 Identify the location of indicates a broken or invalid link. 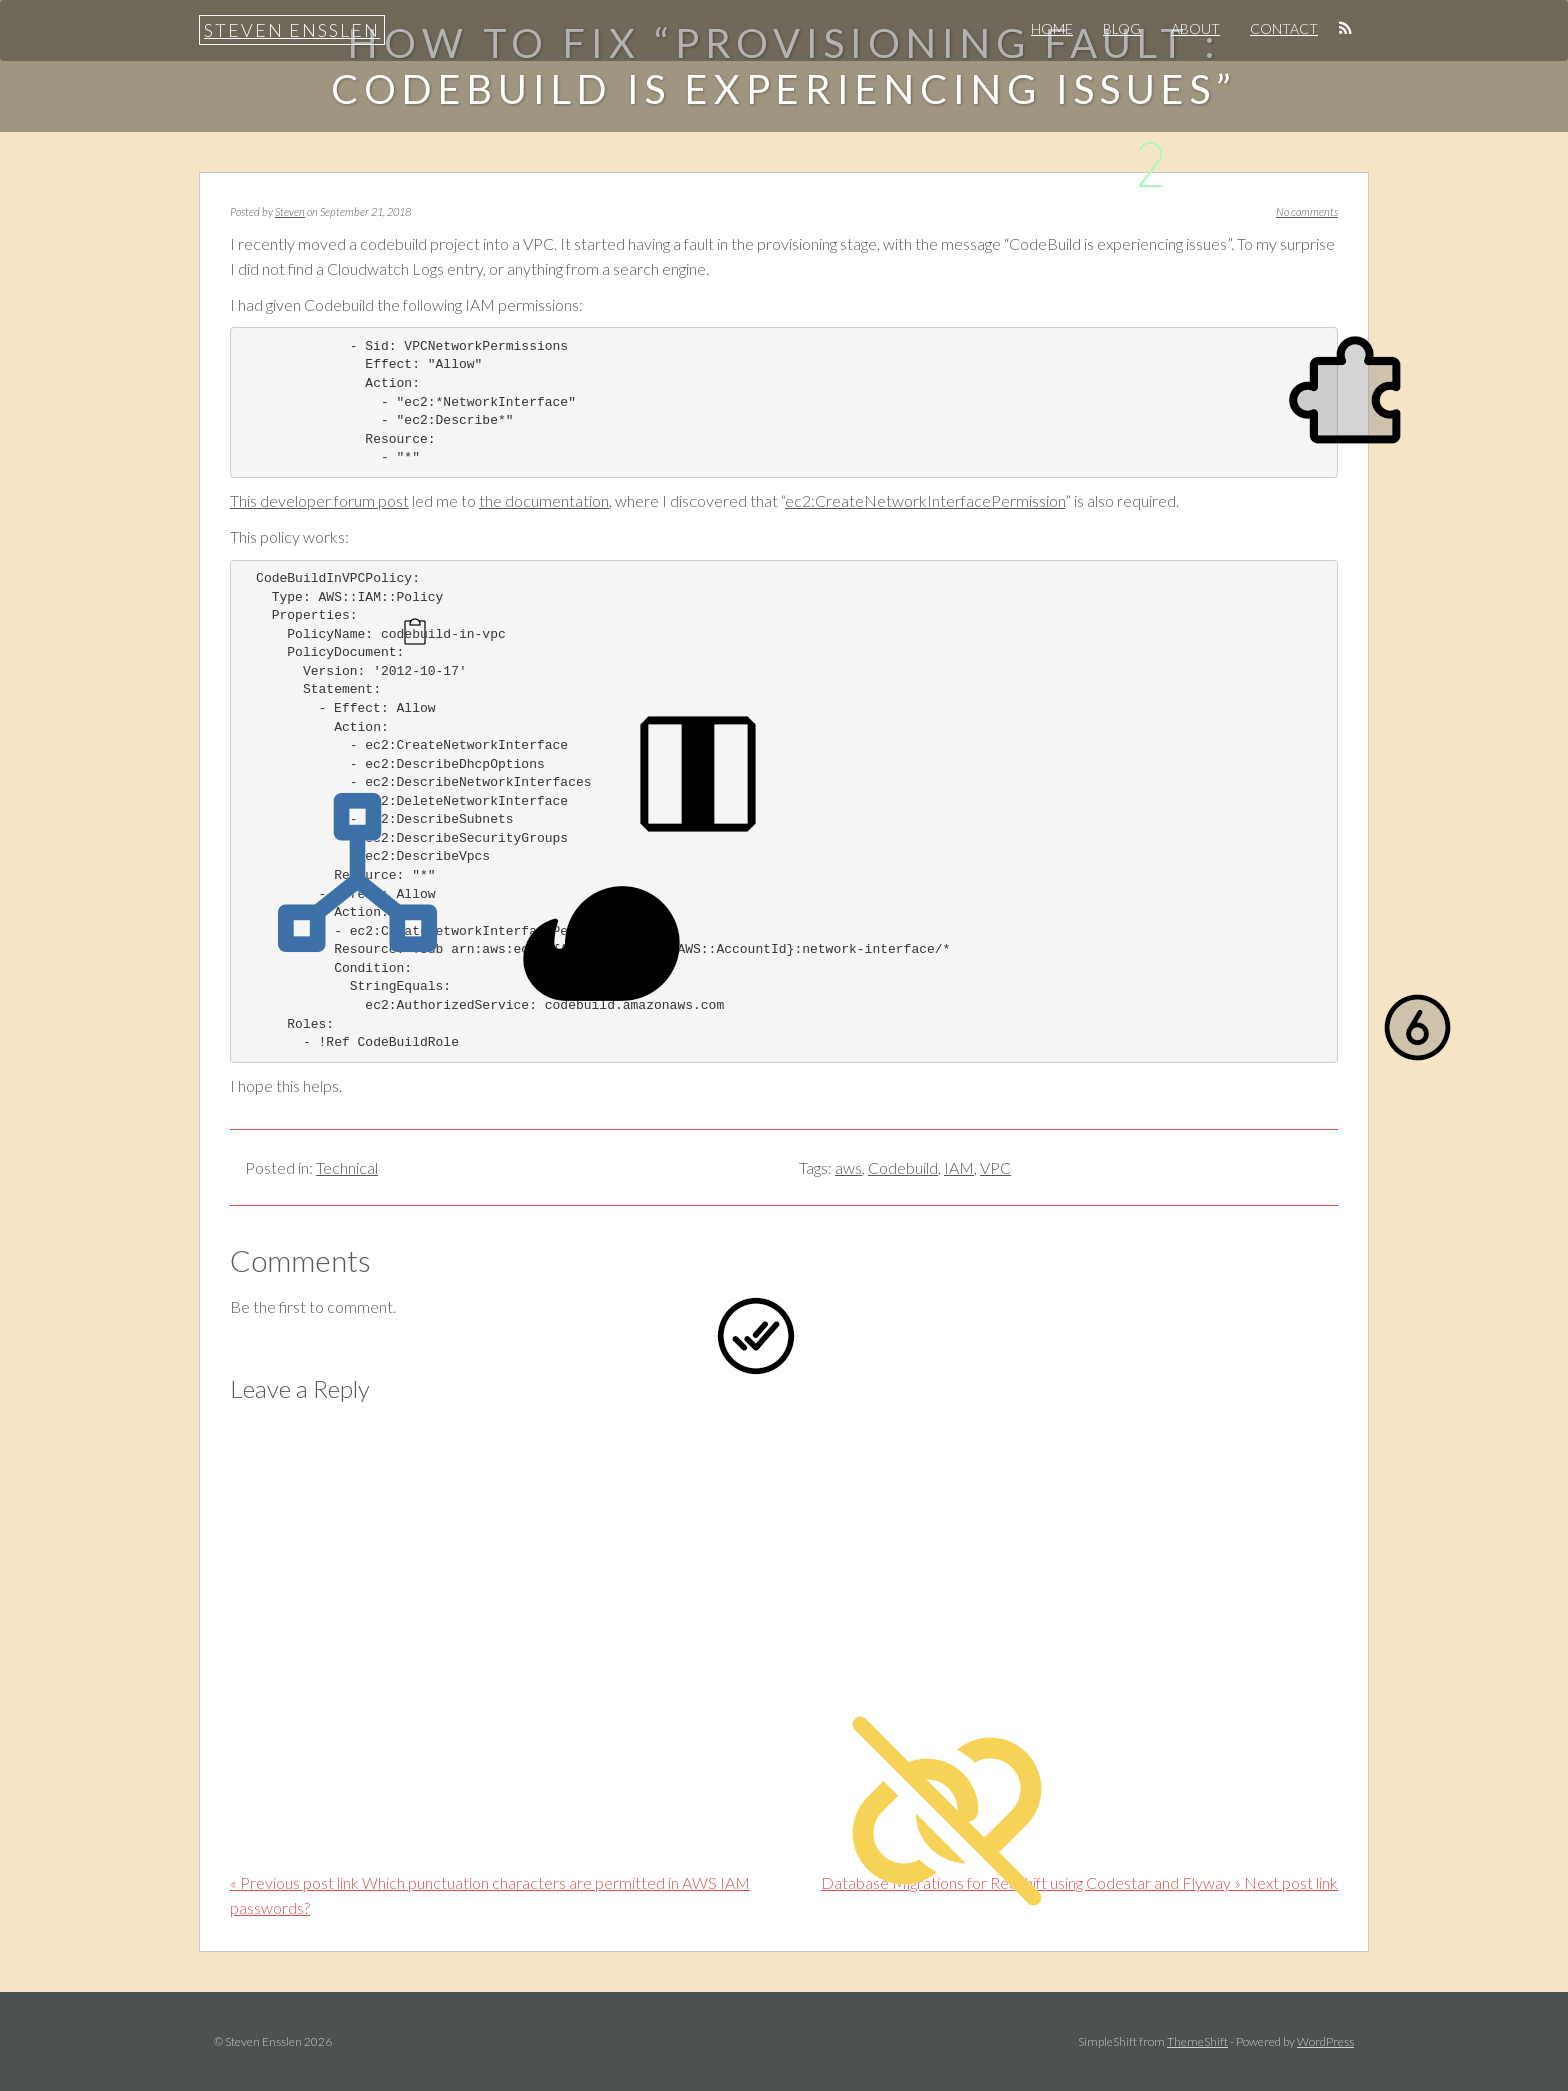
(947, 1811).